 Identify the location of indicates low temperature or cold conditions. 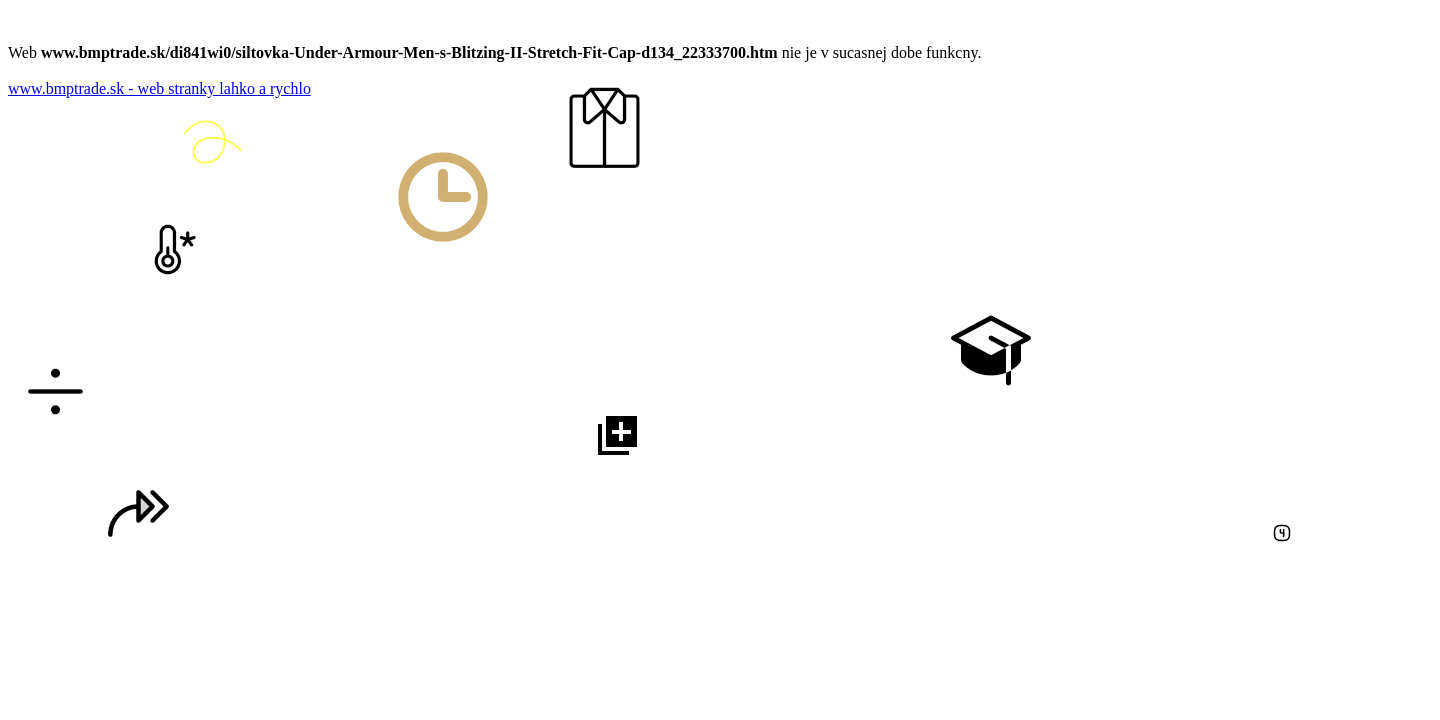
(169, 249).